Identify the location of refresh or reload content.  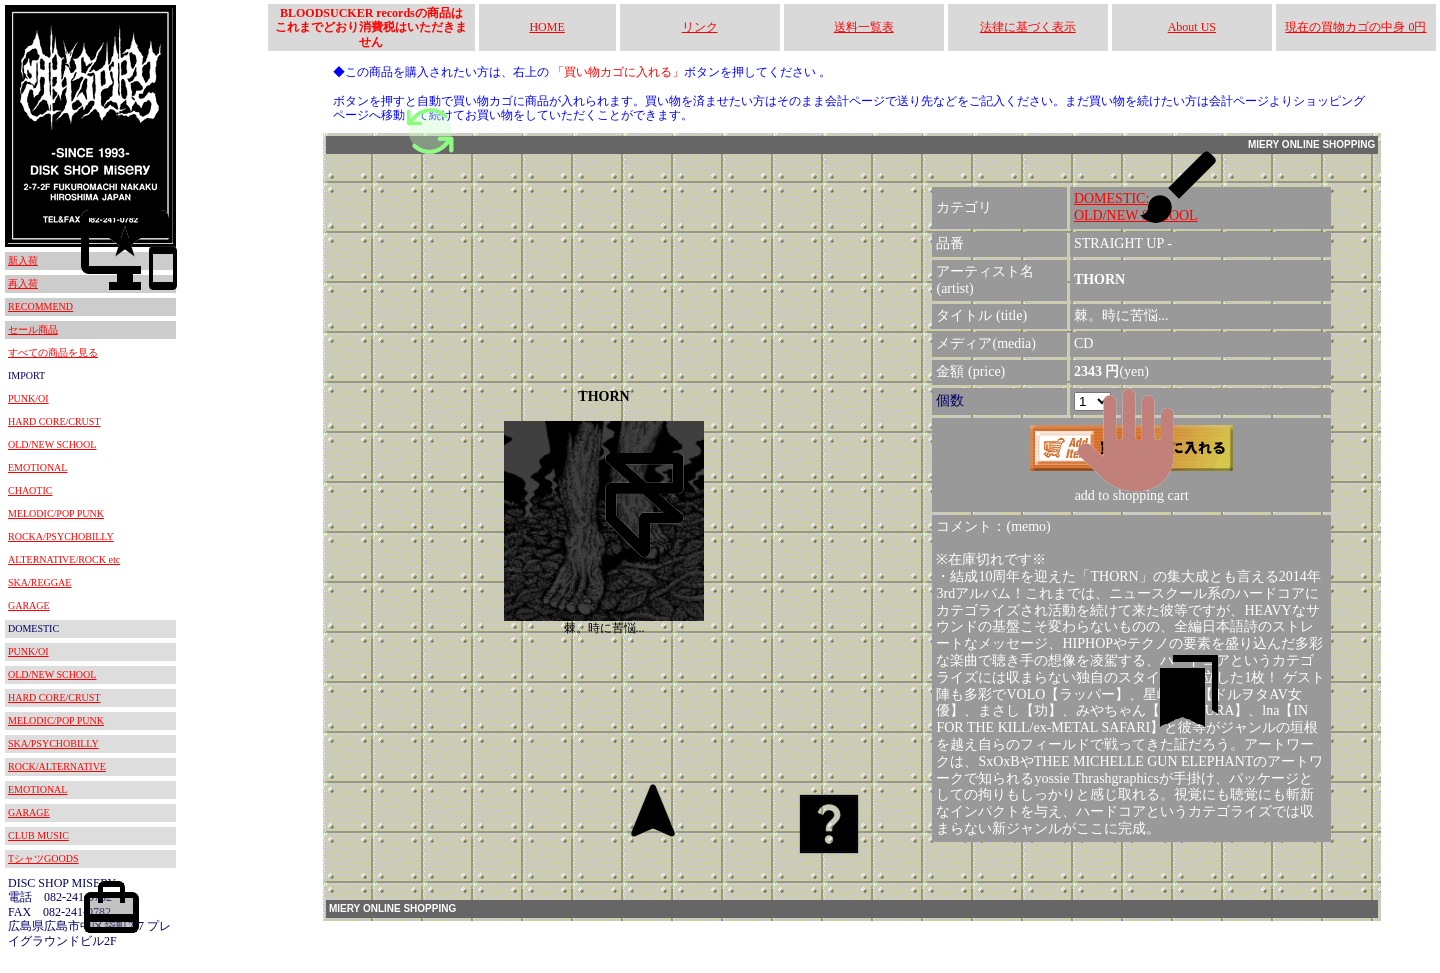
(430, 131).